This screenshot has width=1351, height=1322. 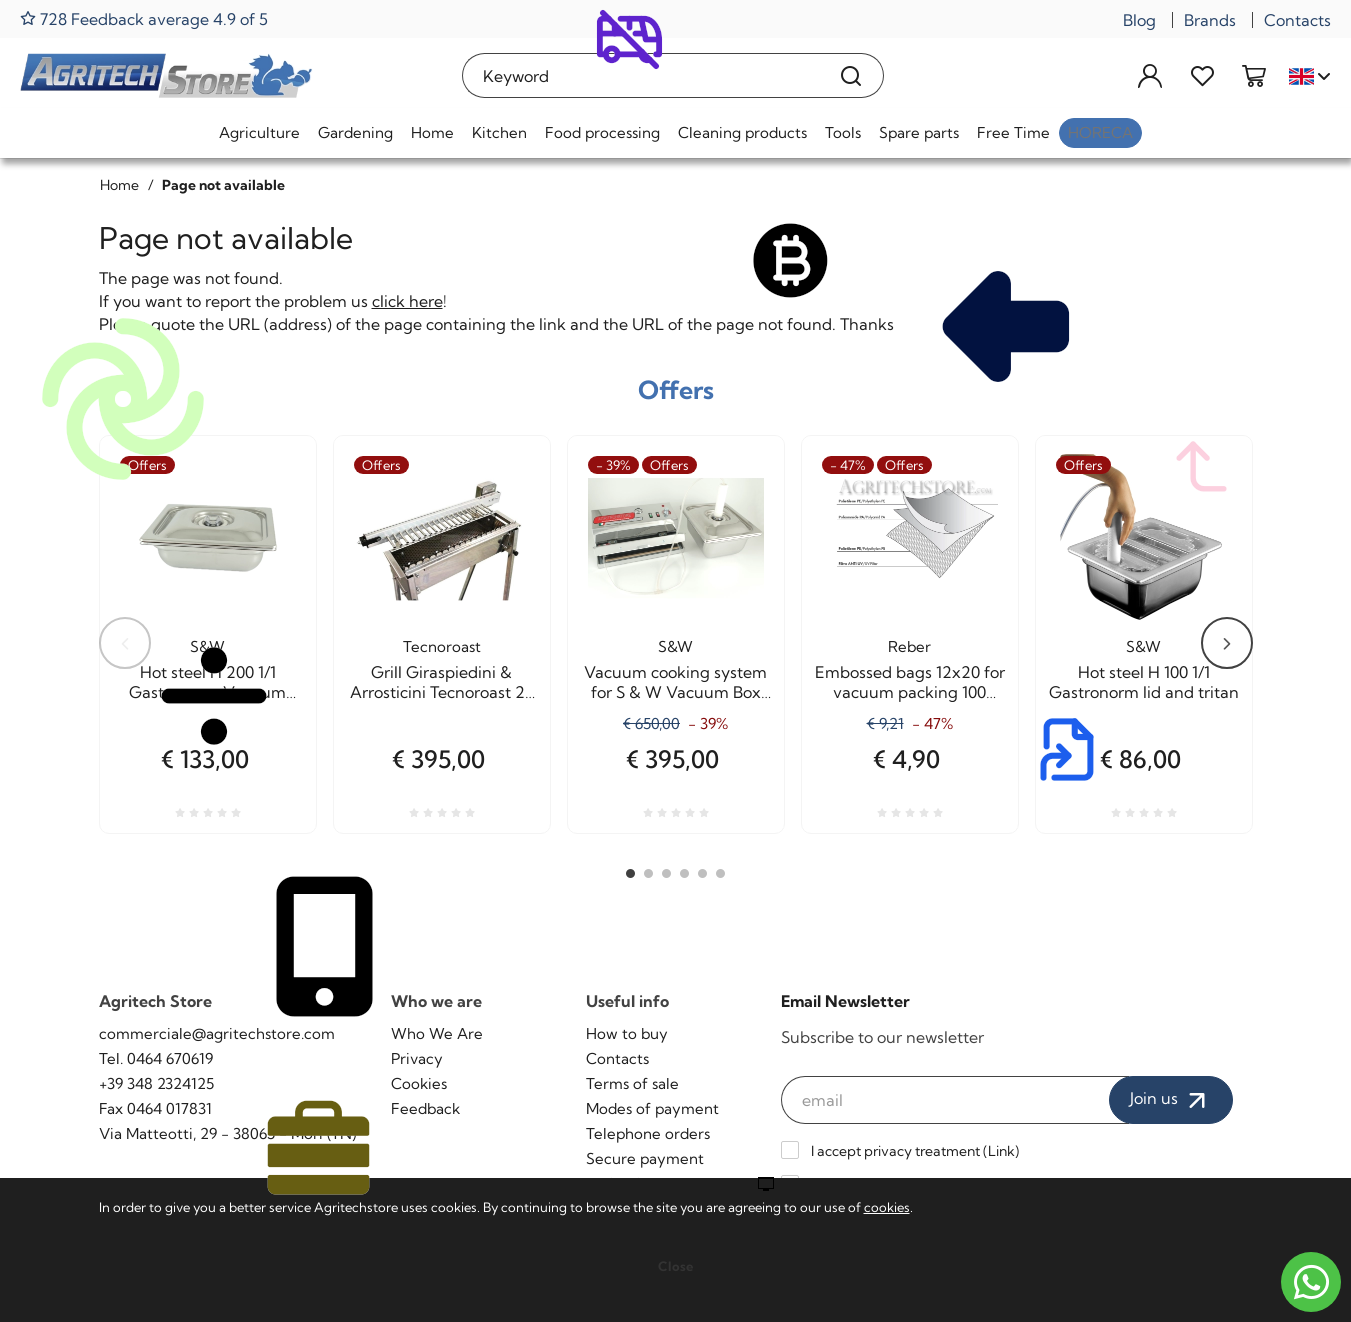 I want to click on create a symbolic link to this file, so click(x=1068, y=749).